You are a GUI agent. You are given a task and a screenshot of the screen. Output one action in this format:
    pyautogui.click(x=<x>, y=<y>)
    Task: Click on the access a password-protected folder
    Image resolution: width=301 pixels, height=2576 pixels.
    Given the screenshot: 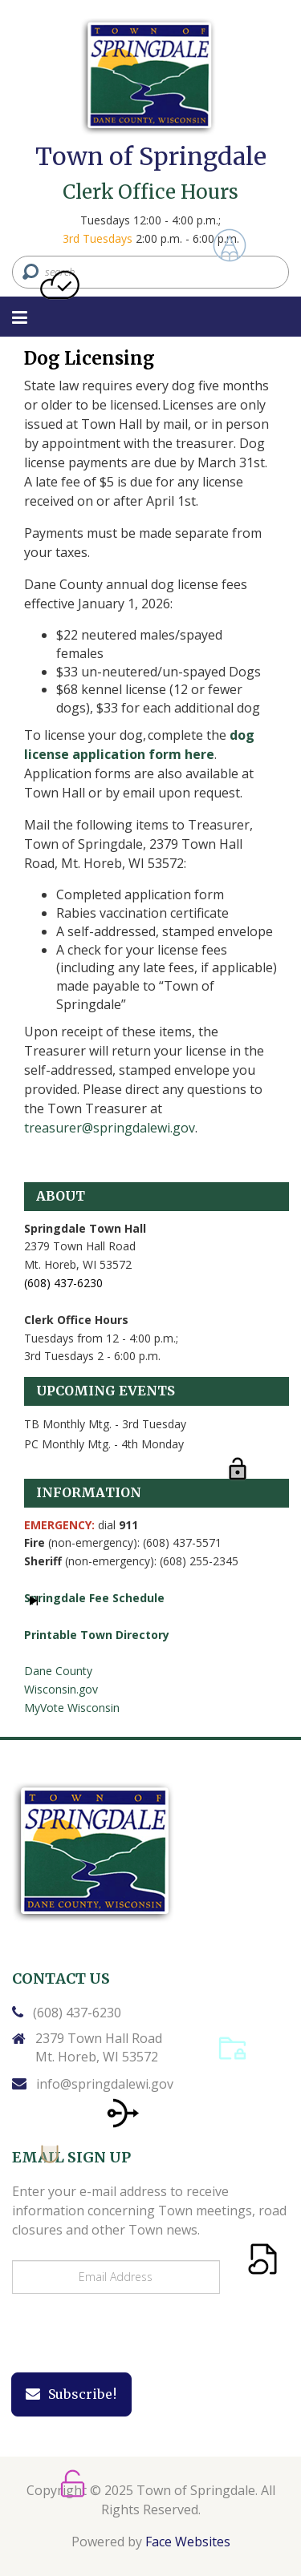 What is the action you would take?
    pyautogui.click(x=232, y=2048)
    